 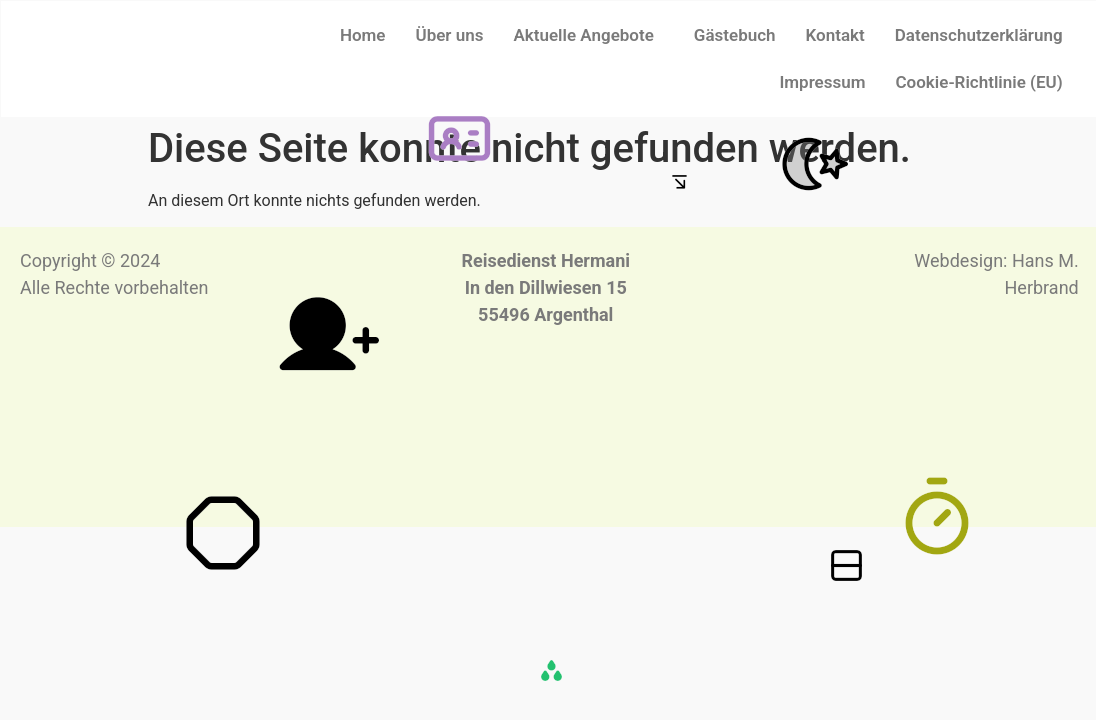 I want to click on switch to two-row layout view, so click(x=846, y=565).